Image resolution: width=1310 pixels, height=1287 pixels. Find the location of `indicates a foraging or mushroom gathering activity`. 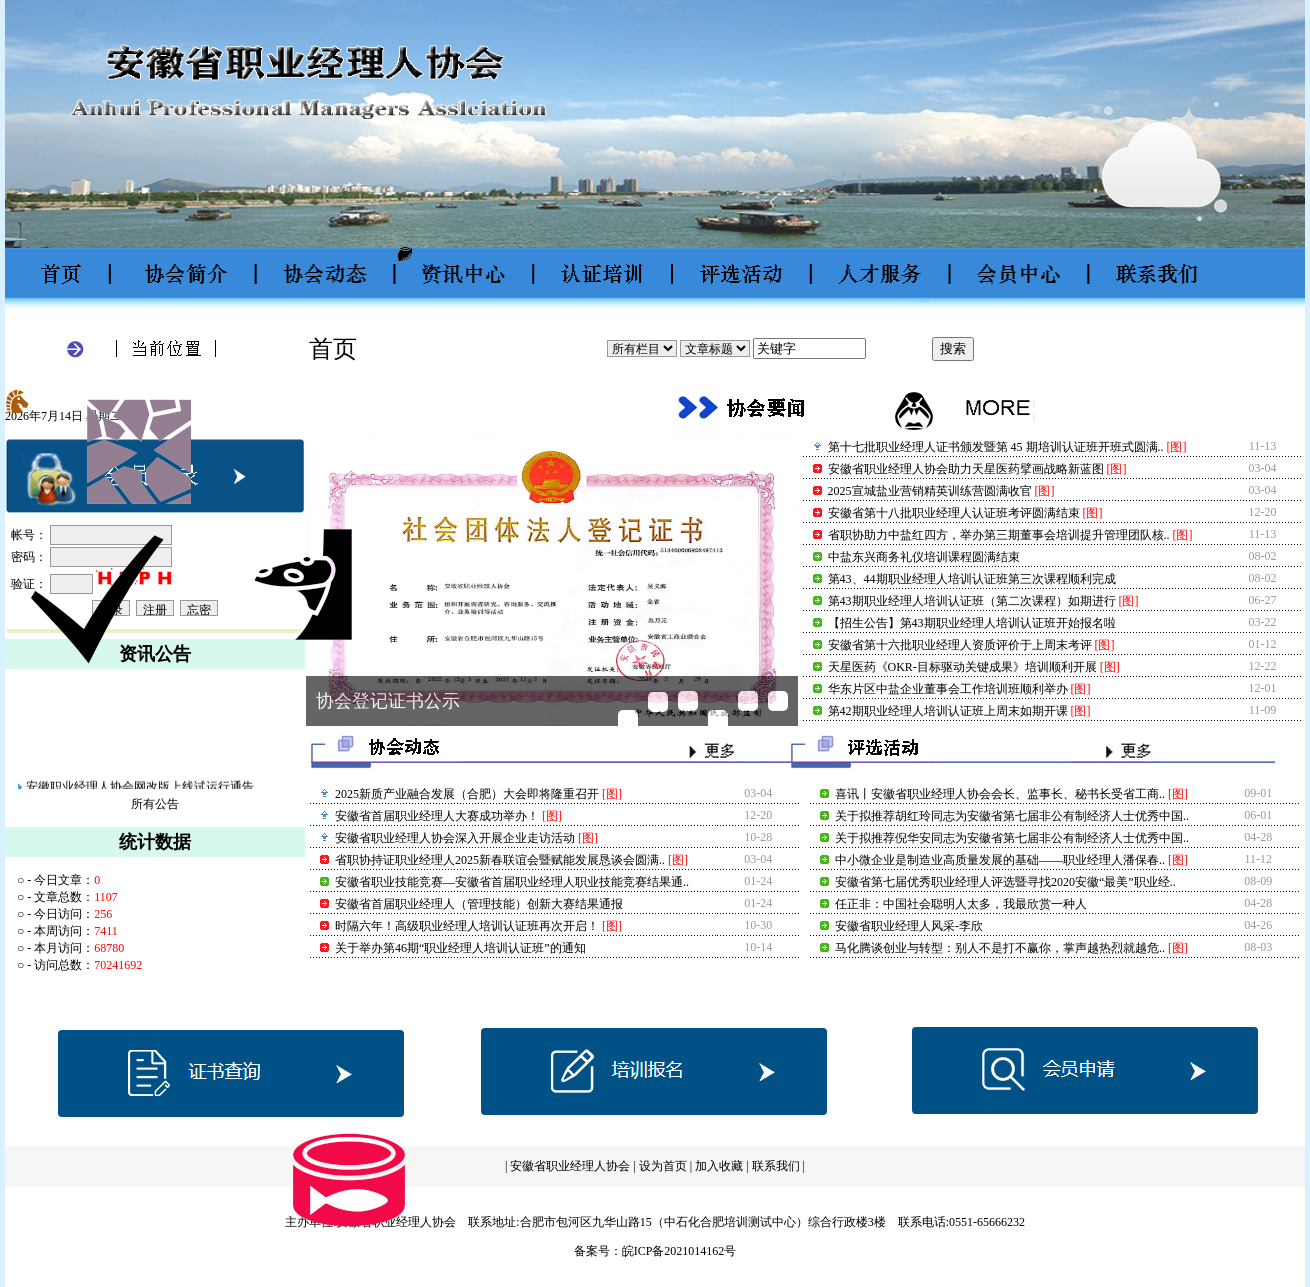

indicates a foraging or mushroom gathering activity is located at coordinates (296, 584).